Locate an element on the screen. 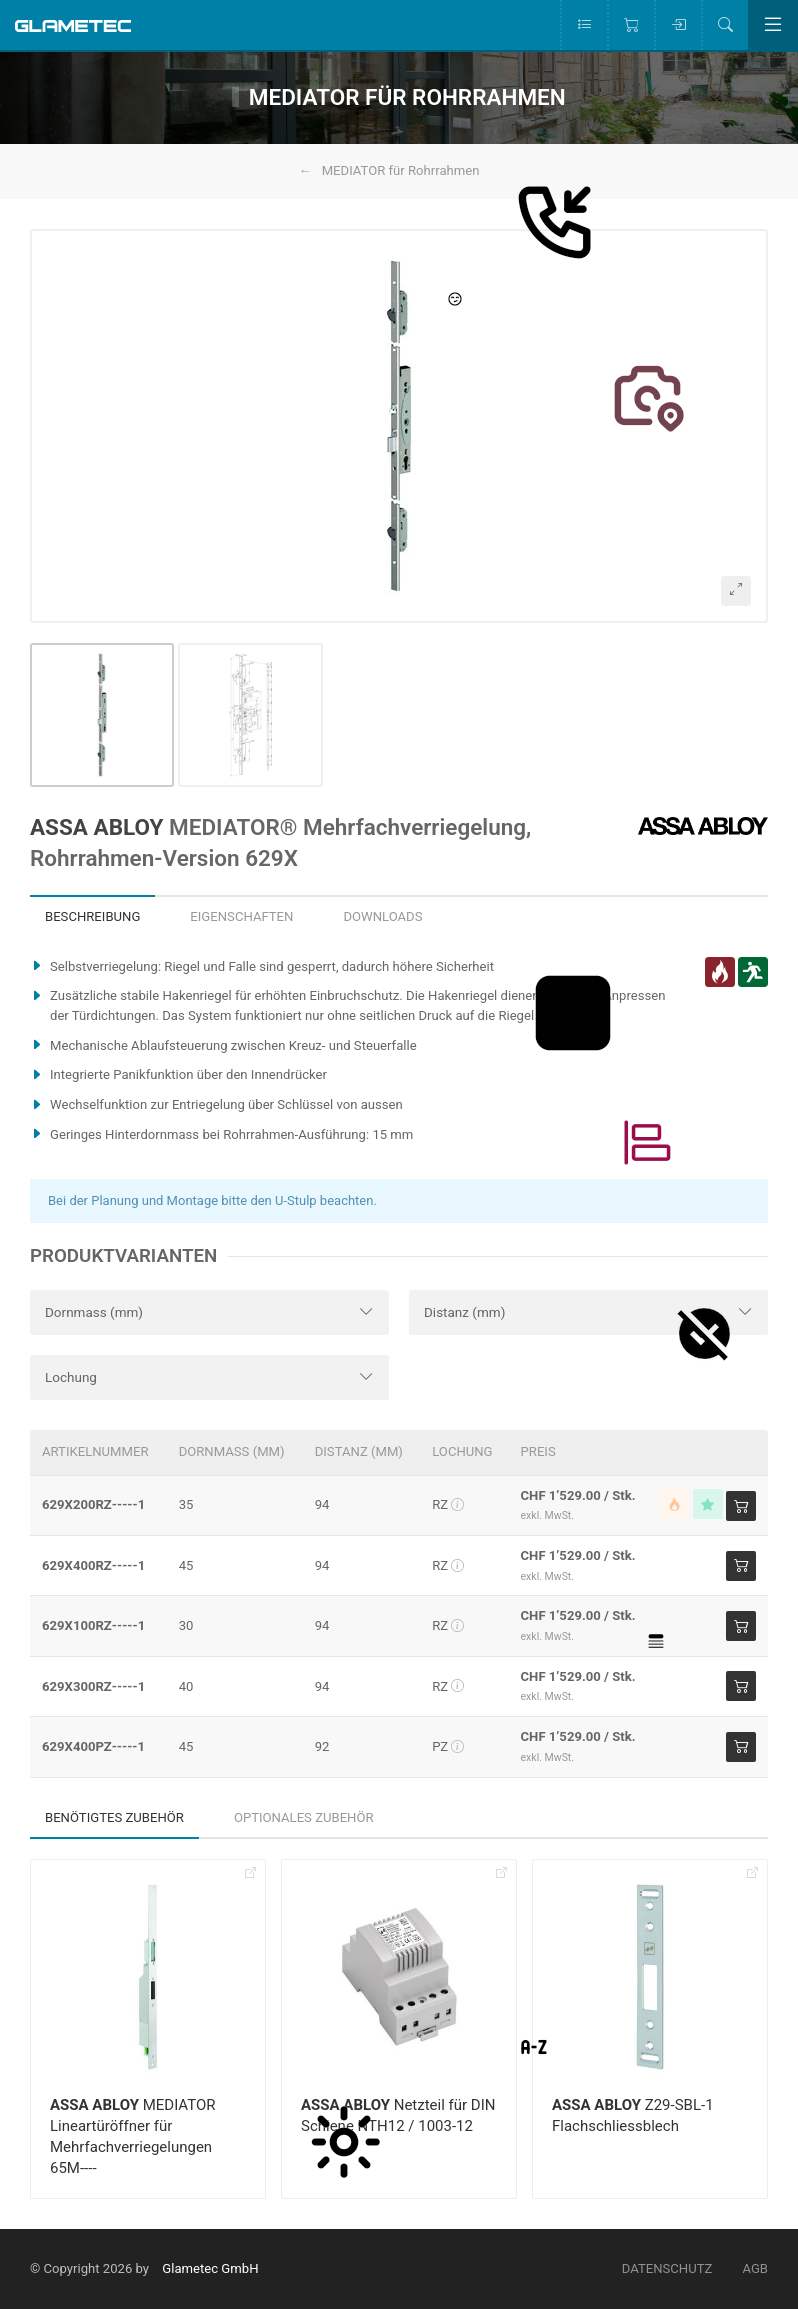  sort items alphabetically from A to Z is located at coordinates (534, 2047).